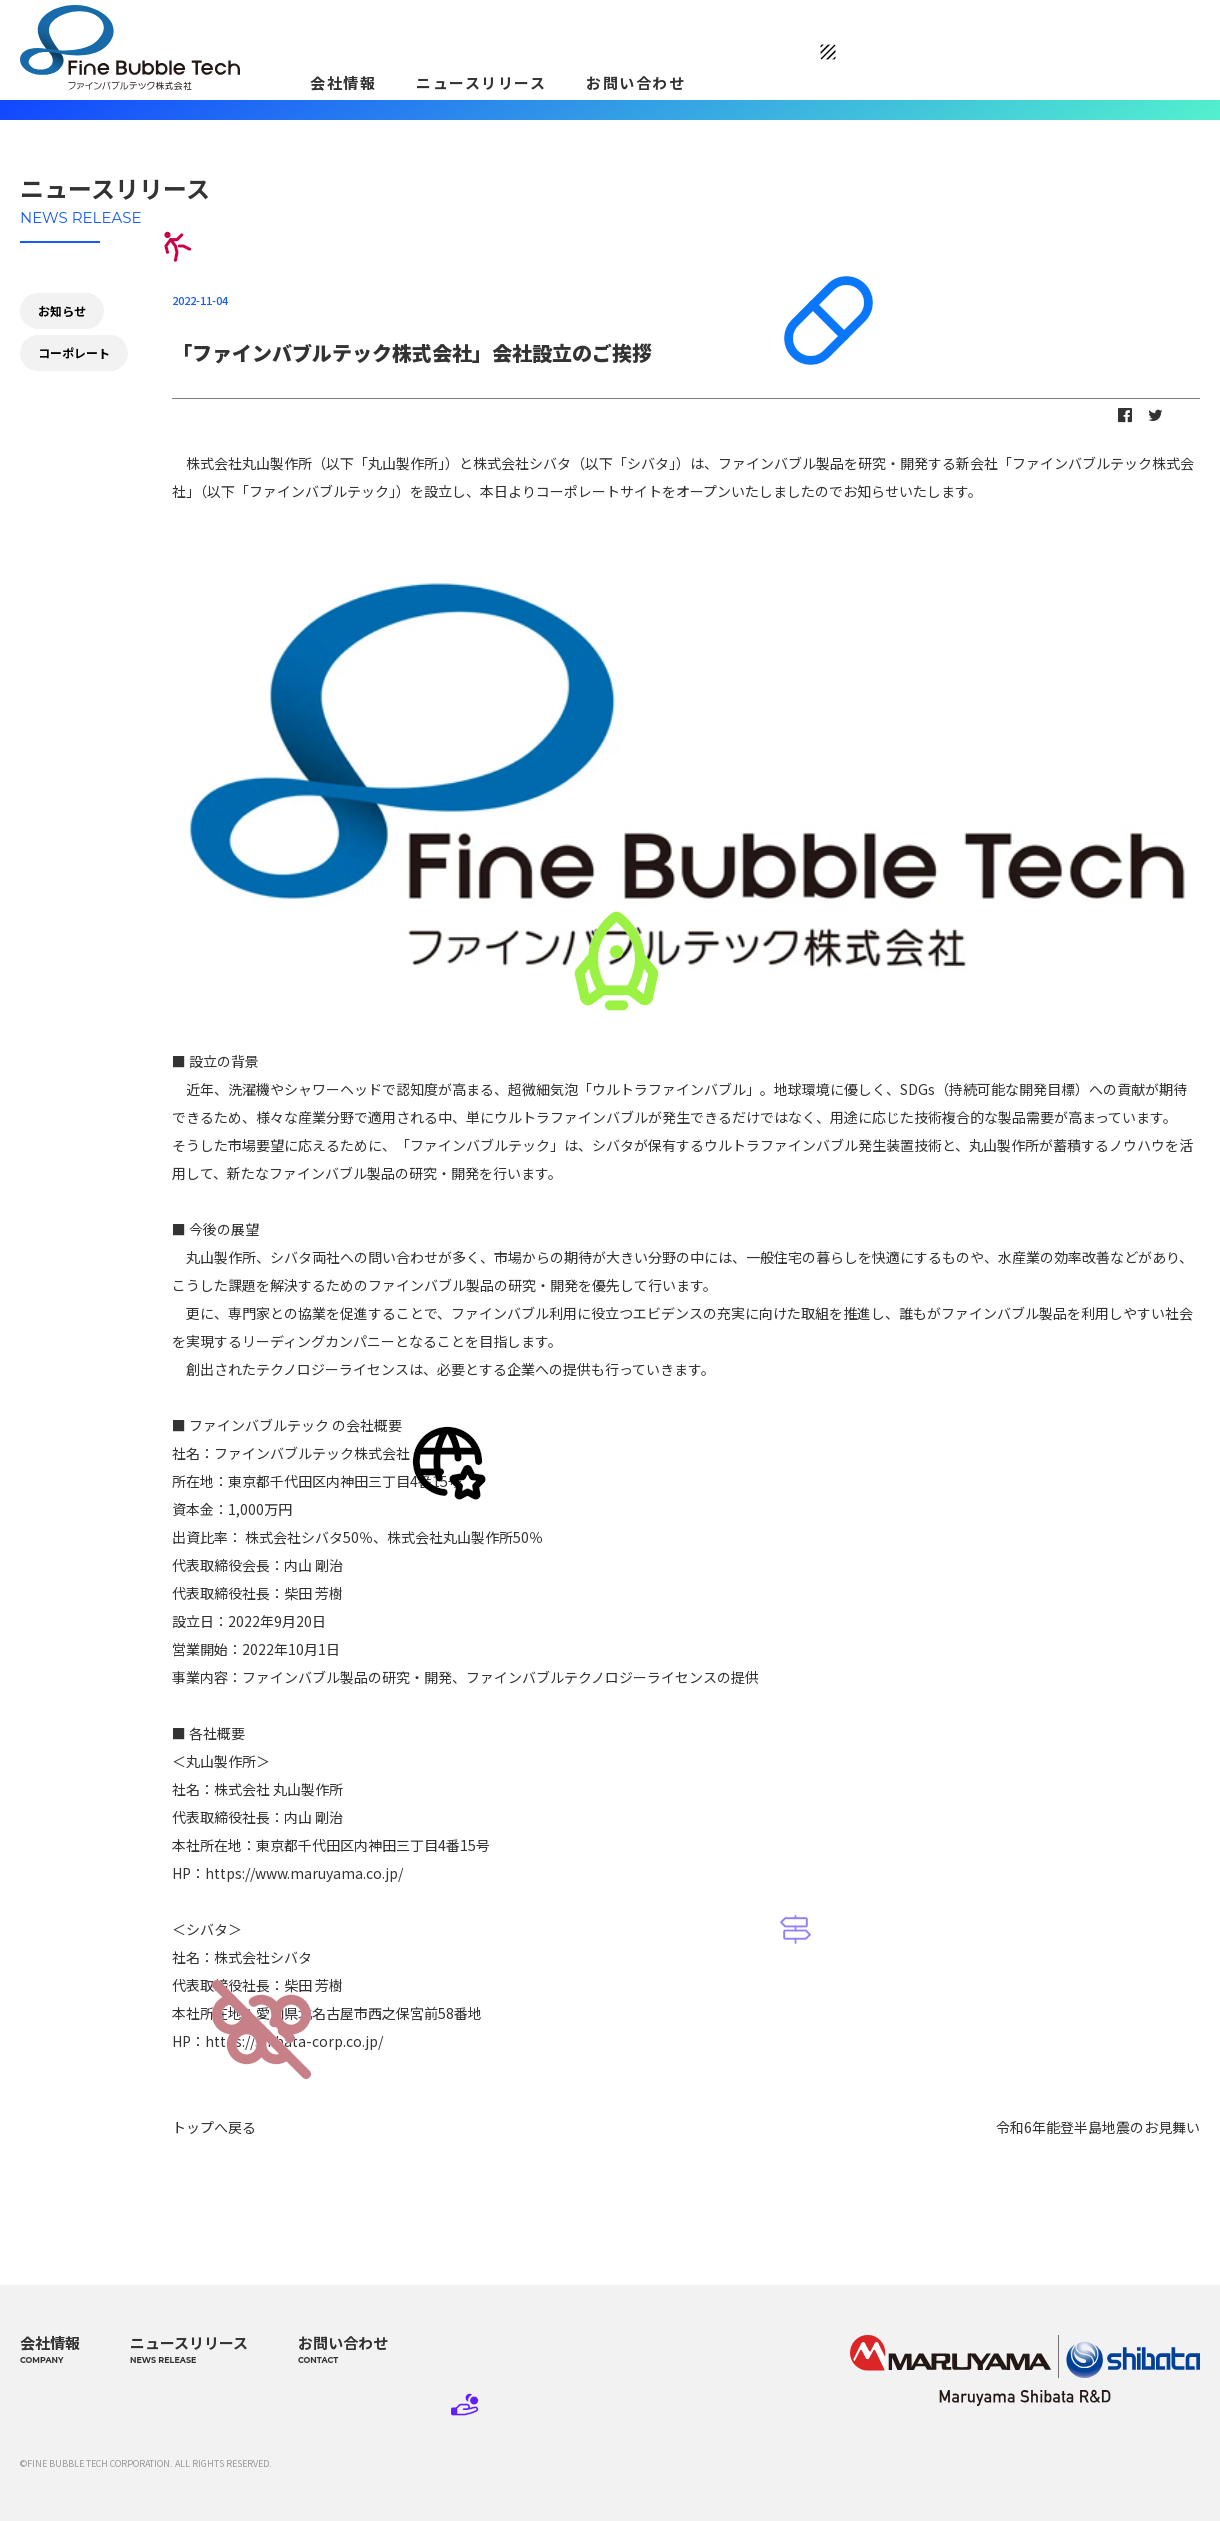  Describe the element at coordinates (261, 2029) in the screenshot. I see `olympics feature disabled` at that location.